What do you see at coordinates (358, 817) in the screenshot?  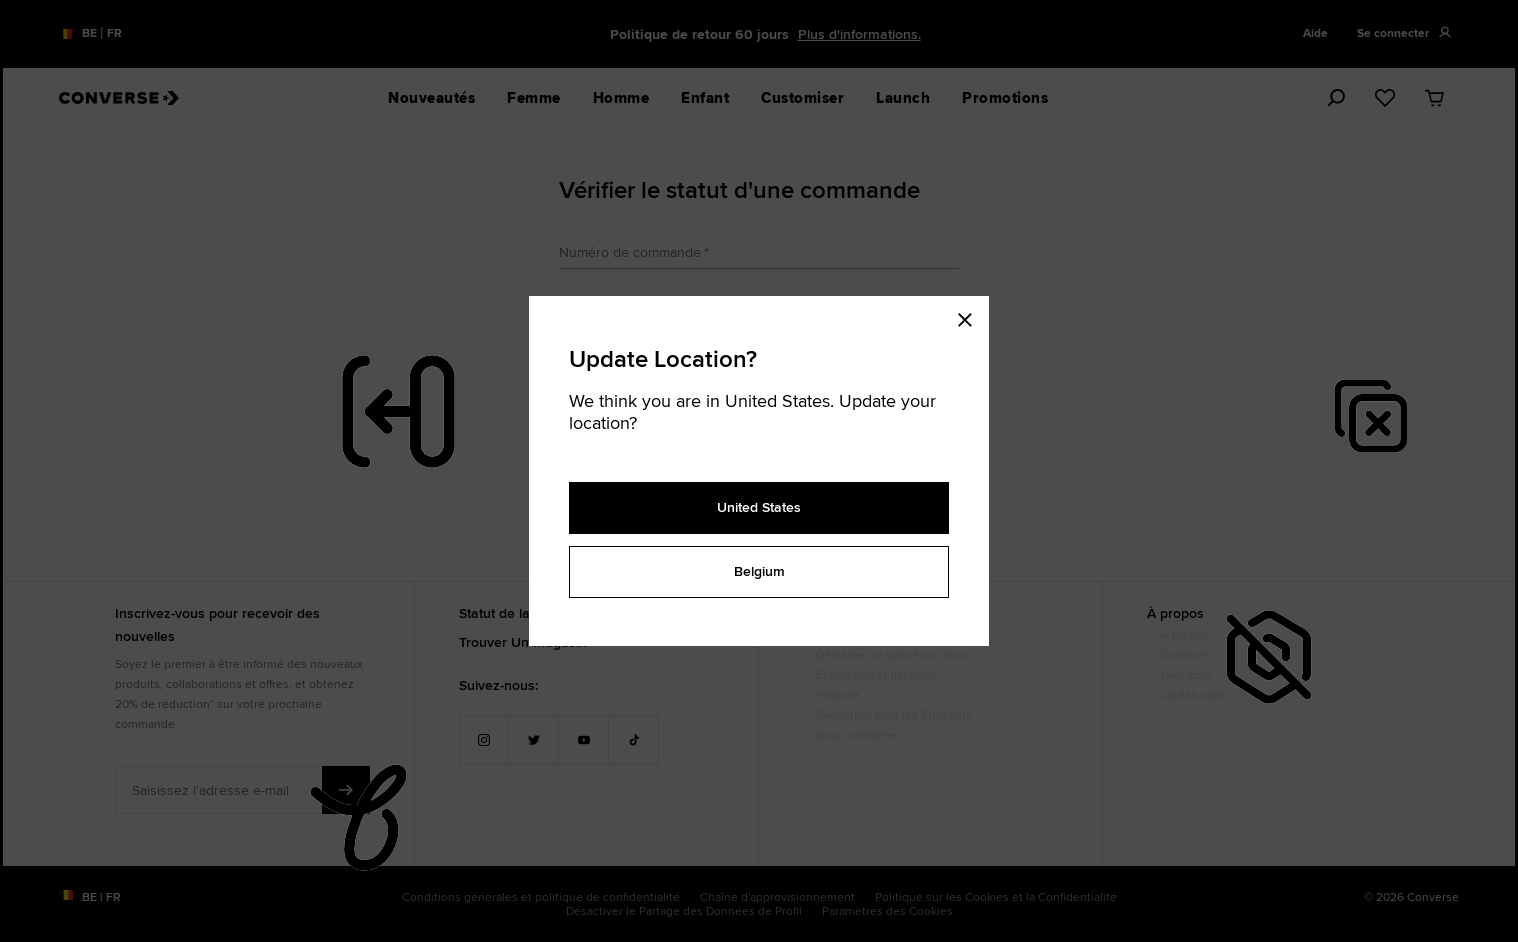 I see `open the Bunpo Japanese learning app` at bounding box center [358, 817].